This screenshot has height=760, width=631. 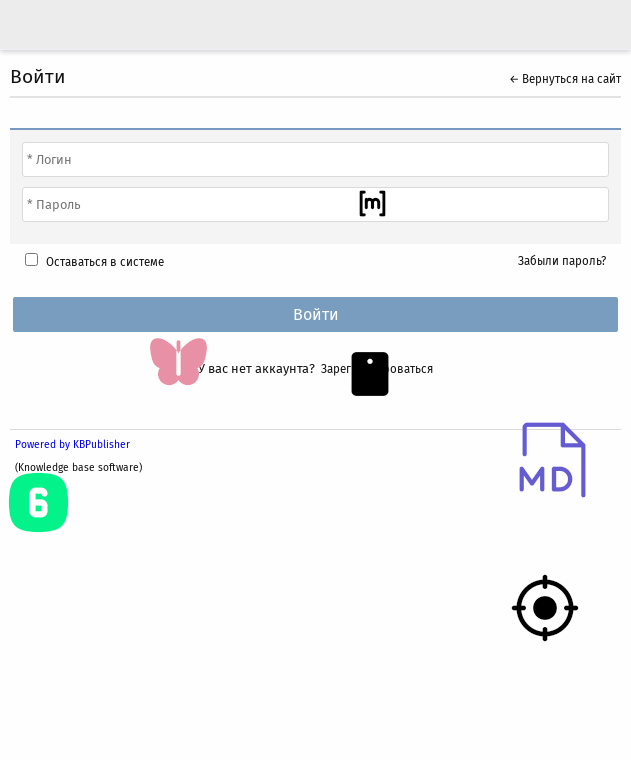 What do you see at coordinates (554, 460) in the screenshot?
I see `open a markdown file` at bounding box center [554, 460].